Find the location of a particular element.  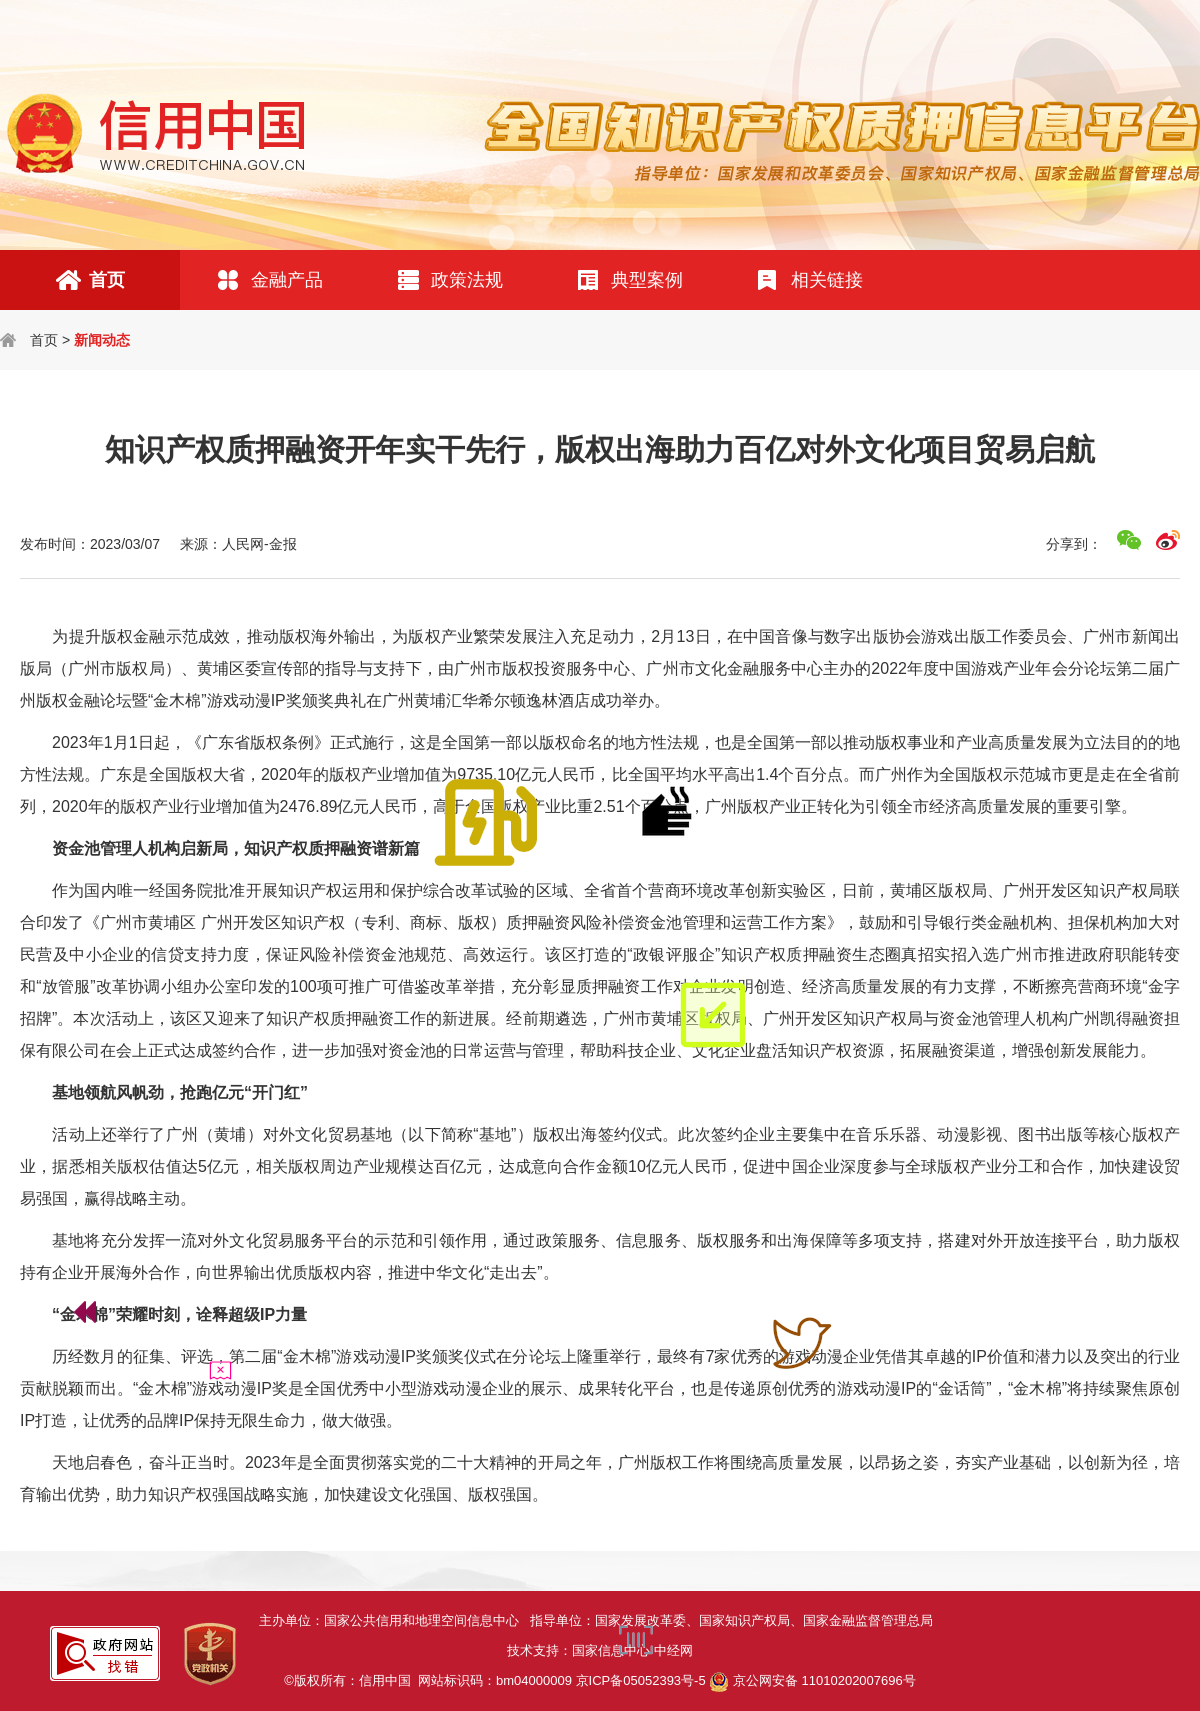

find nearby EV charging stations is located at coordinates (481, 822).